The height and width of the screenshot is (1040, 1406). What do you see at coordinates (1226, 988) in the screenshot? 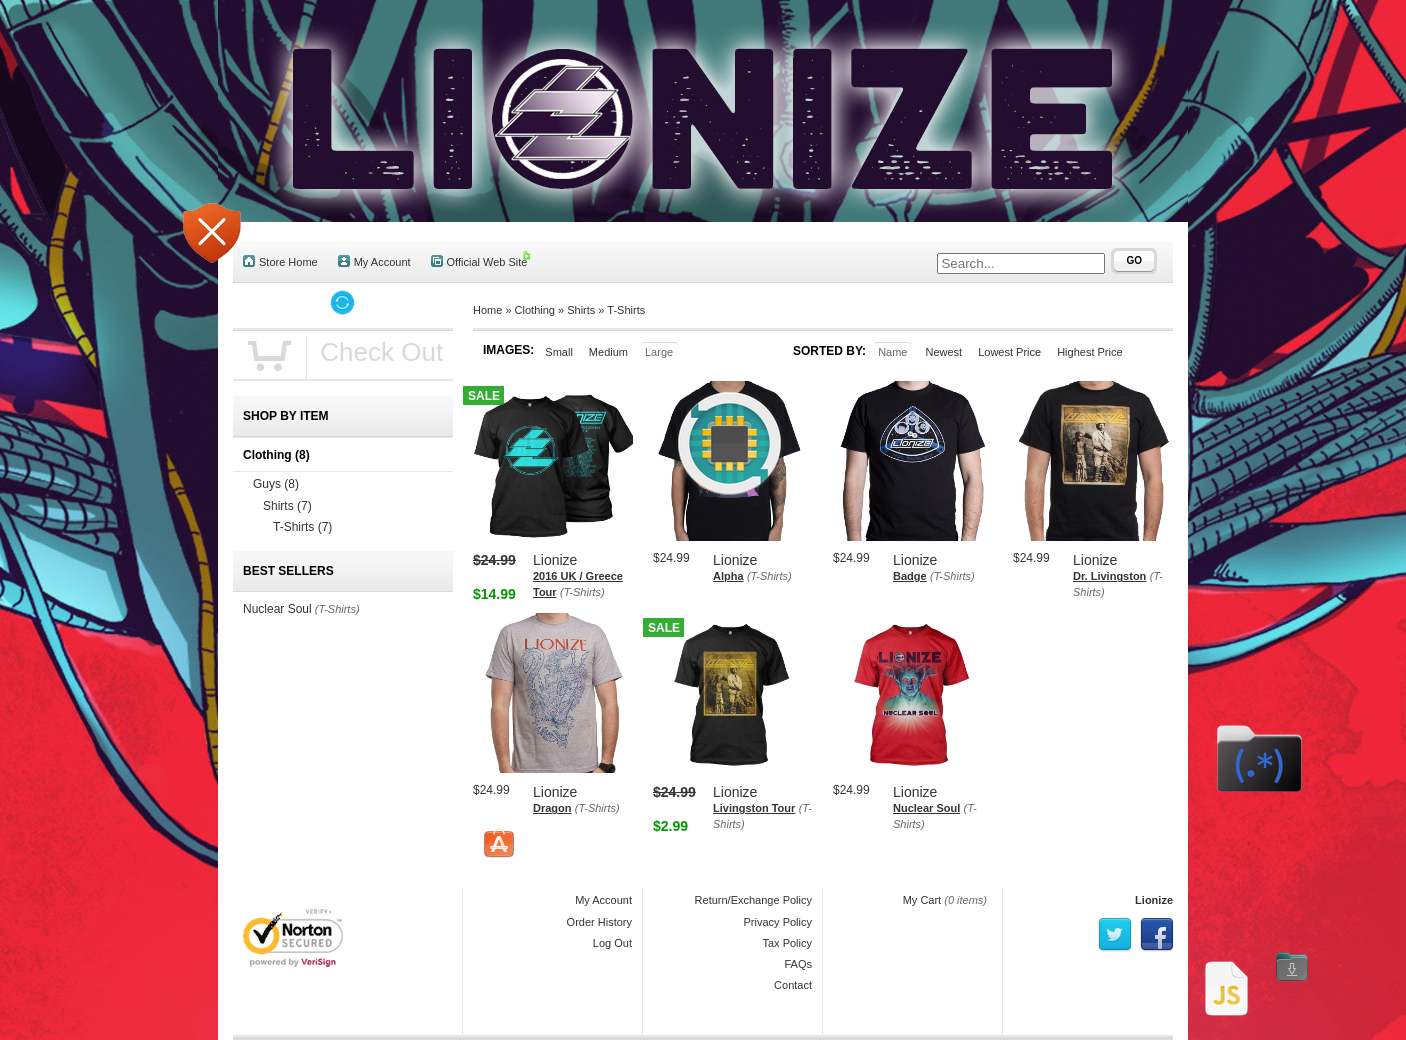
I see `a javascript source file` at bounding box center [1226, 988].